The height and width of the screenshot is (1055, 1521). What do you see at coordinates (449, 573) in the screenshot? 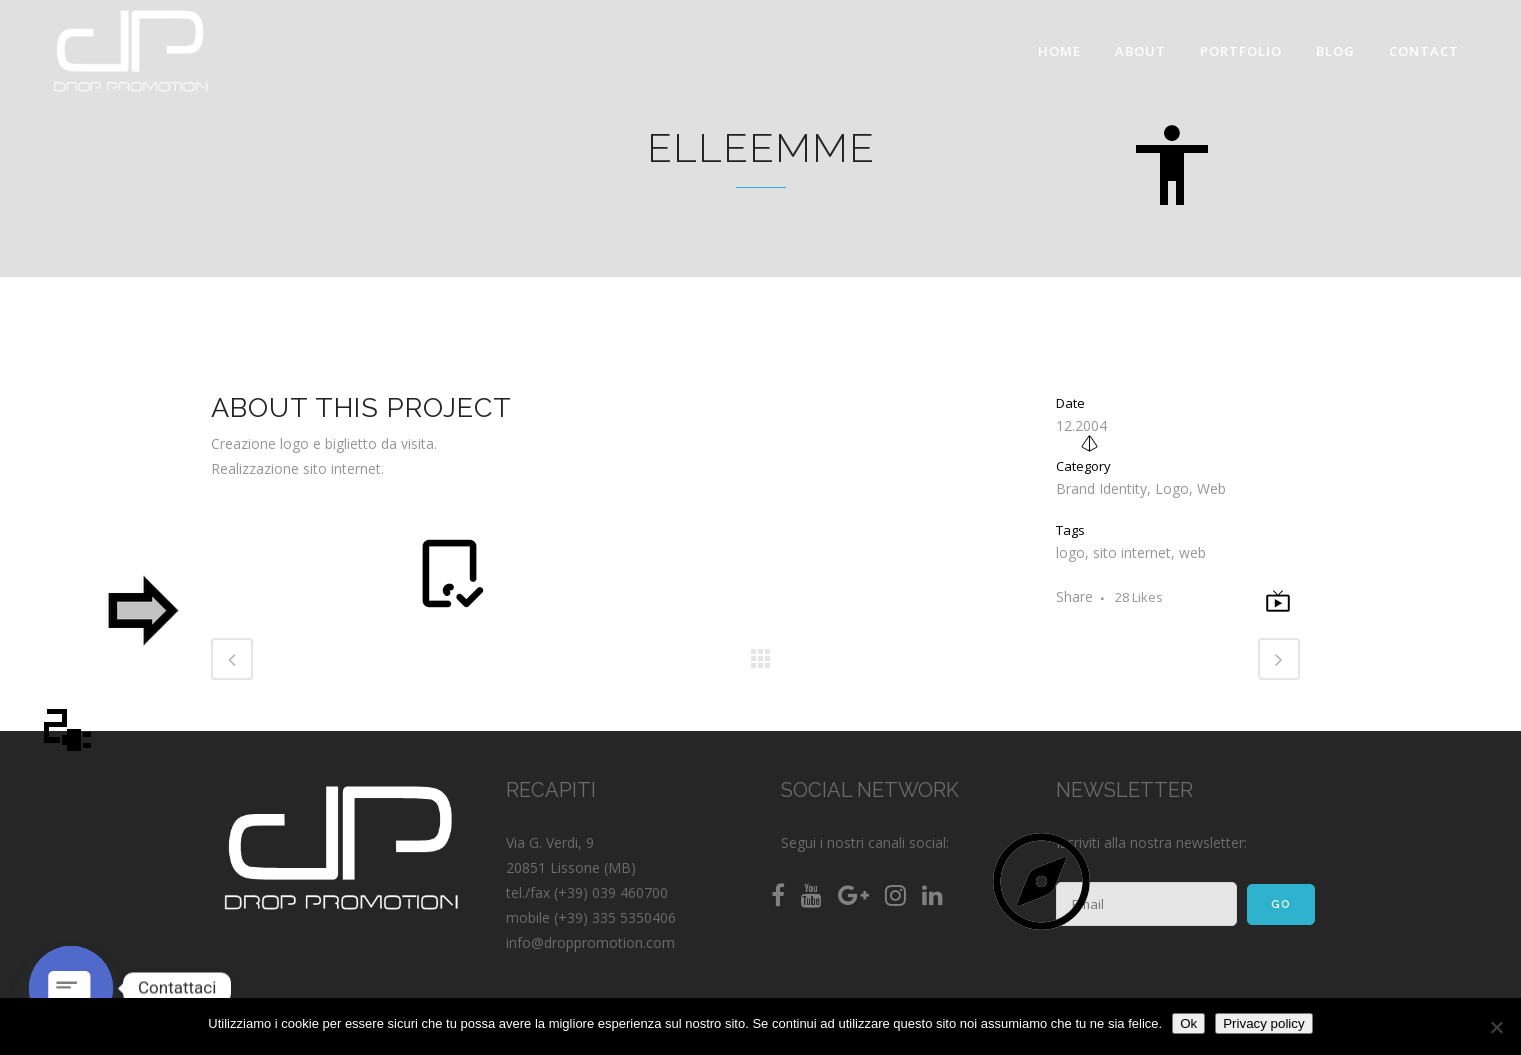
I see `tablet device successfully connected` at bounding box center [449, 573].